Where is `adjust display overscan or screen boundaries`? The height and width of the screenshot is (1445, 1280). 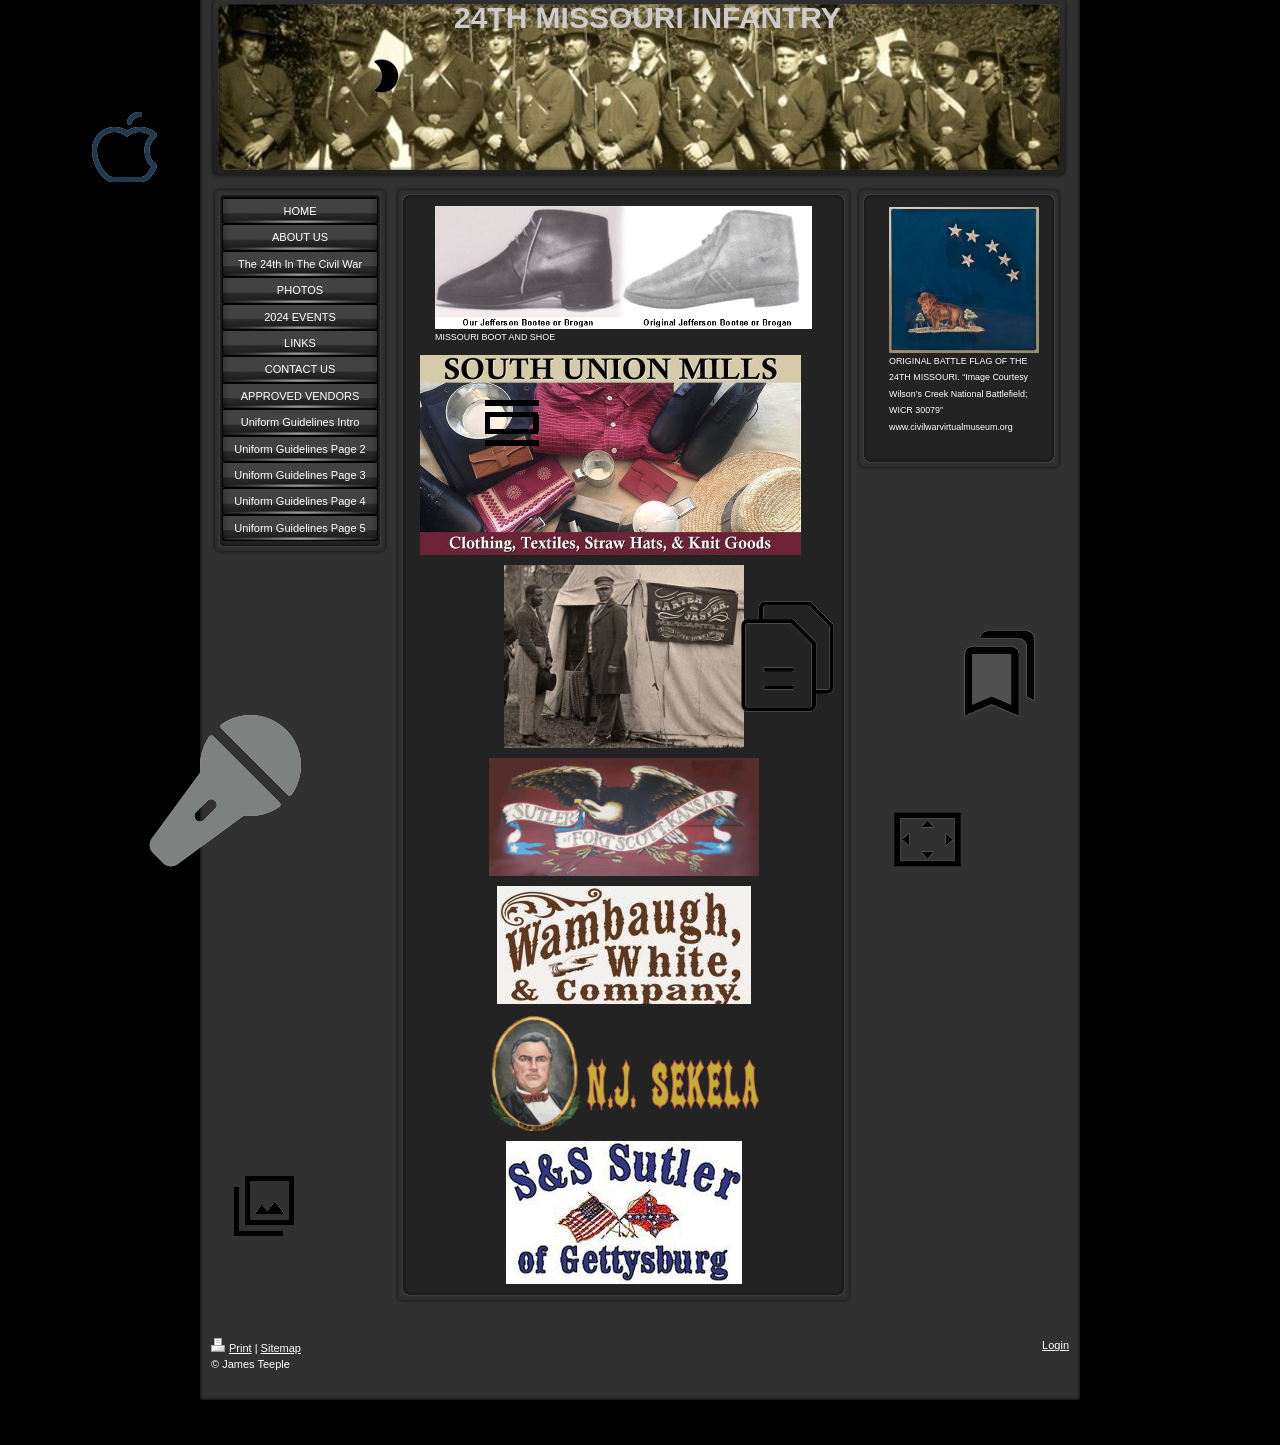 adjust display overscan or screen boundaries is located at coordinates (927, 839).